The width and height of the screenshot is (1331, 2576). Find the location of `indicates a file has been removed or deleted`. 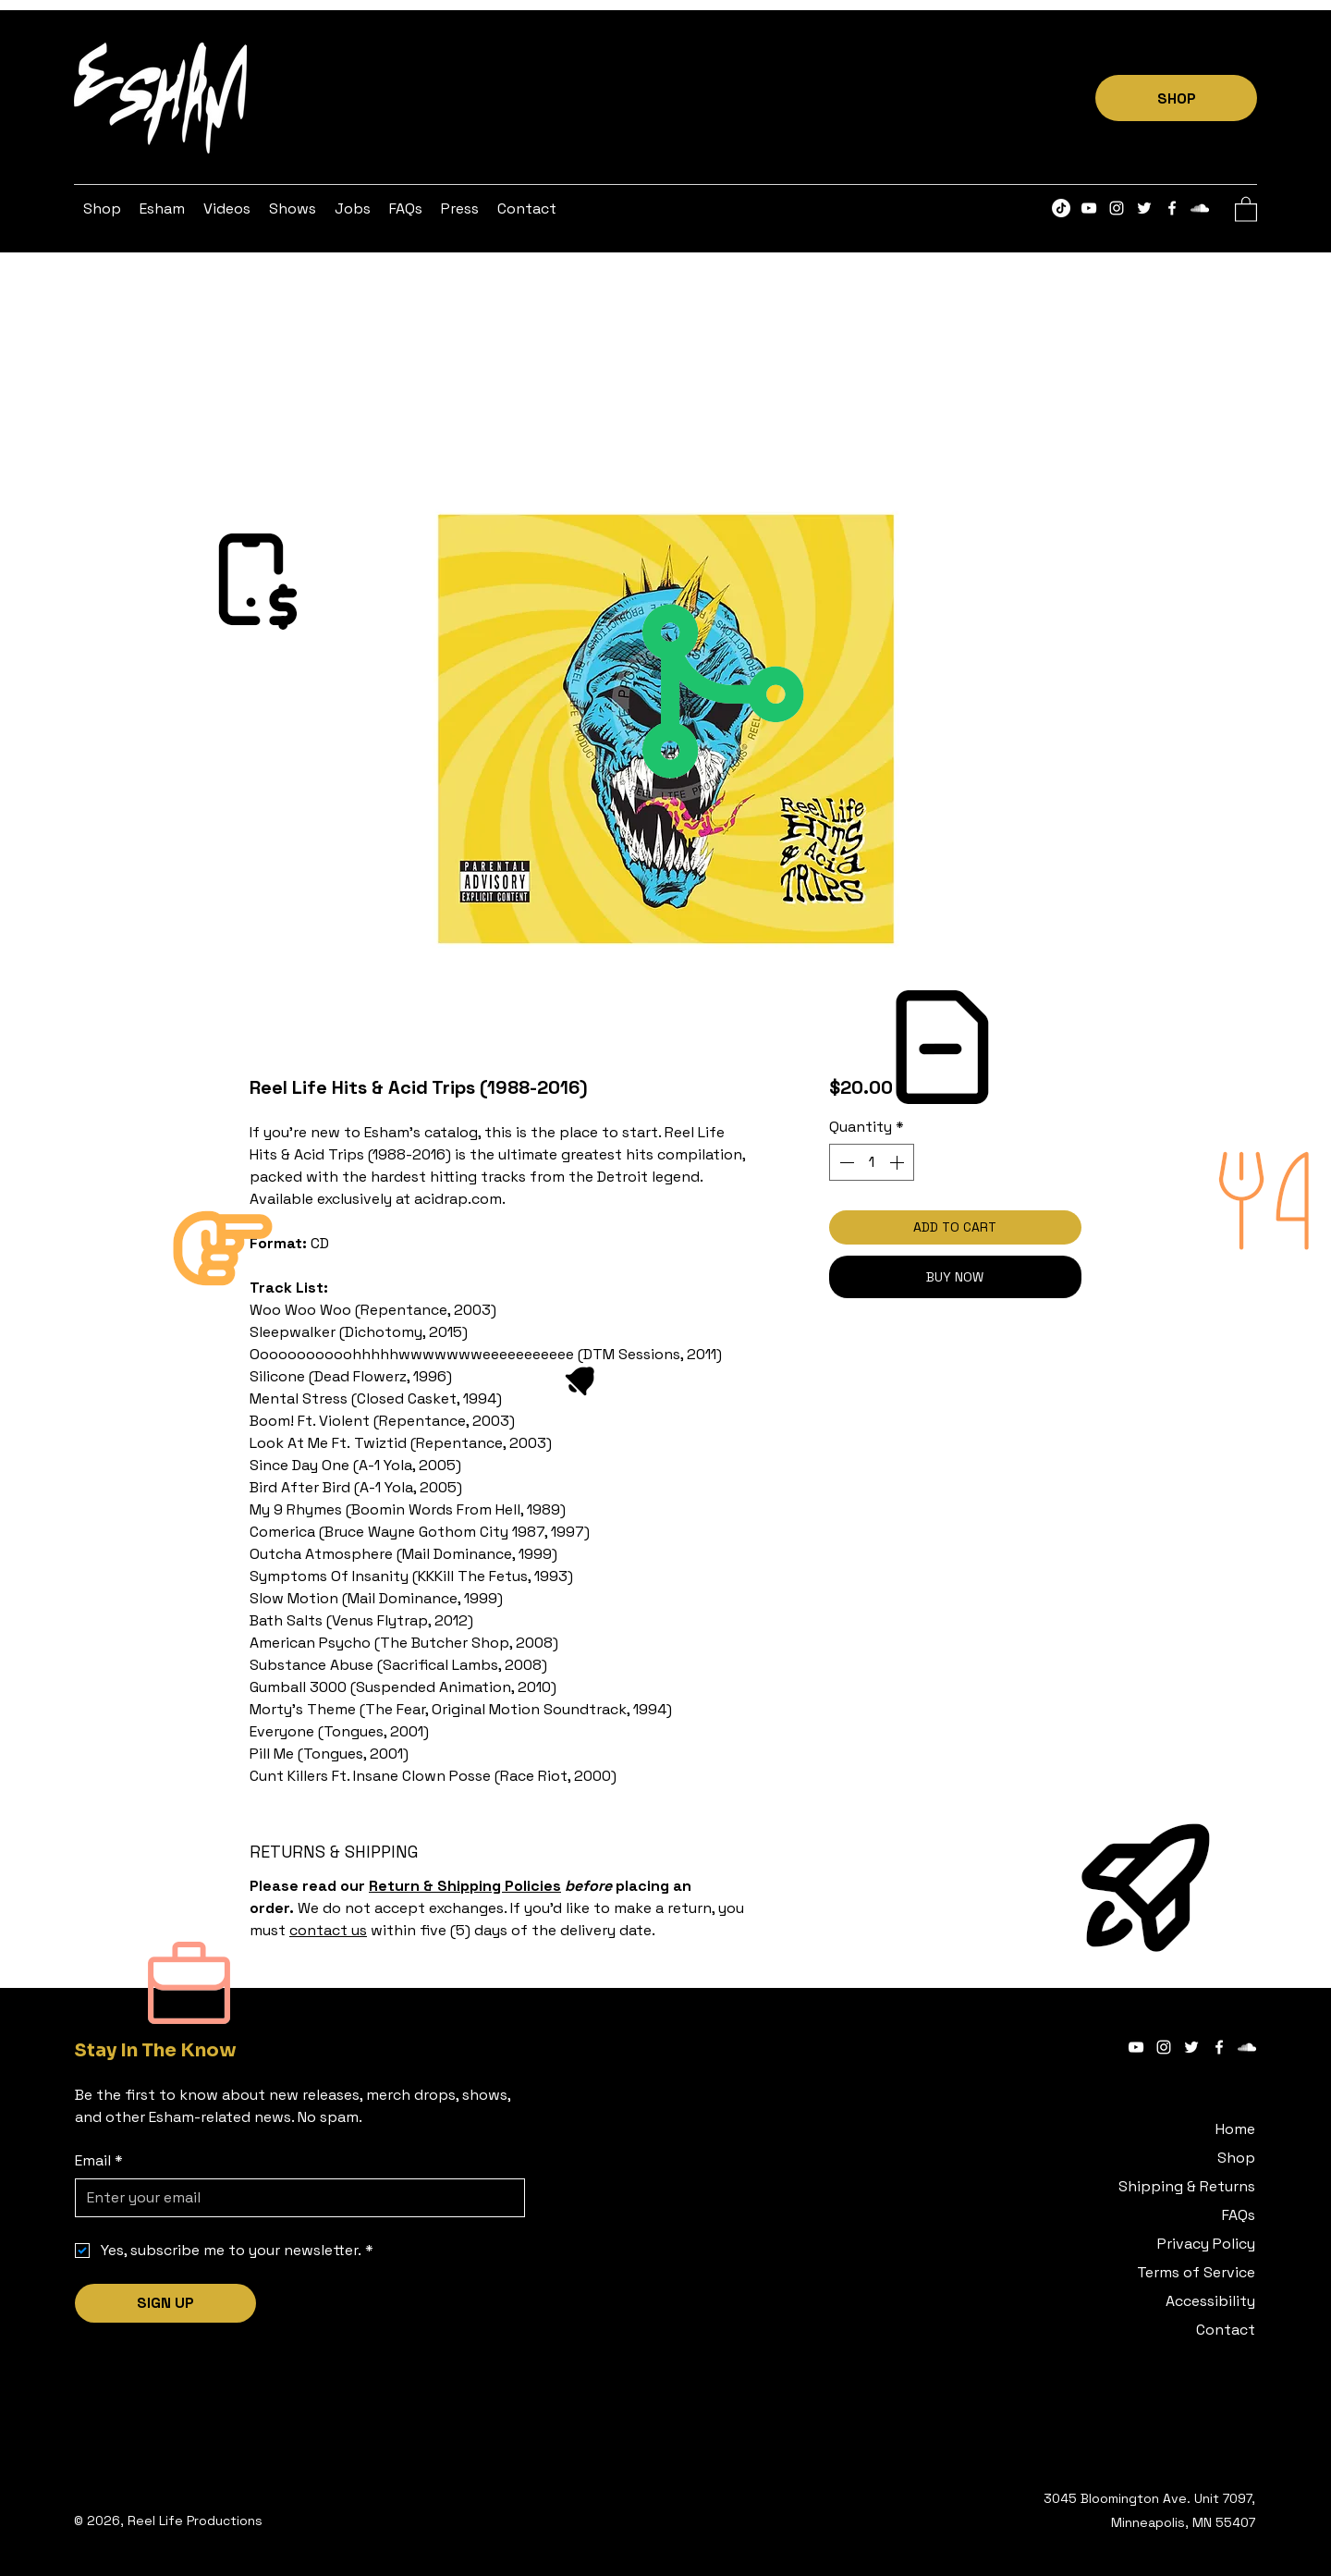

indicates a file has been removed or deleted is located at coordinates (938, 1047).